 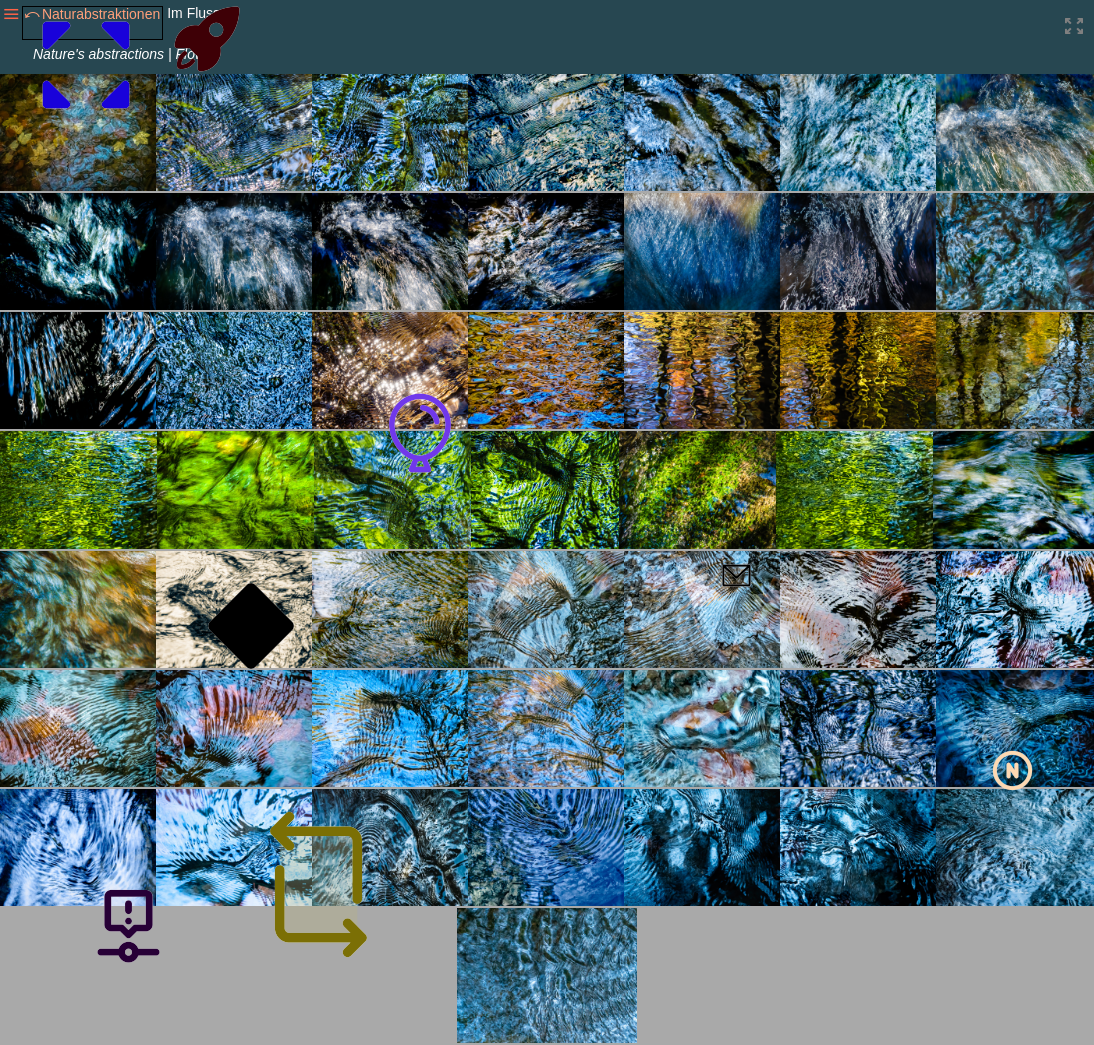 What do you see at coordinates (420, 433) in the screenshot?
I see `indicates a celebration or birthday event` at bounding box center [420, 433].